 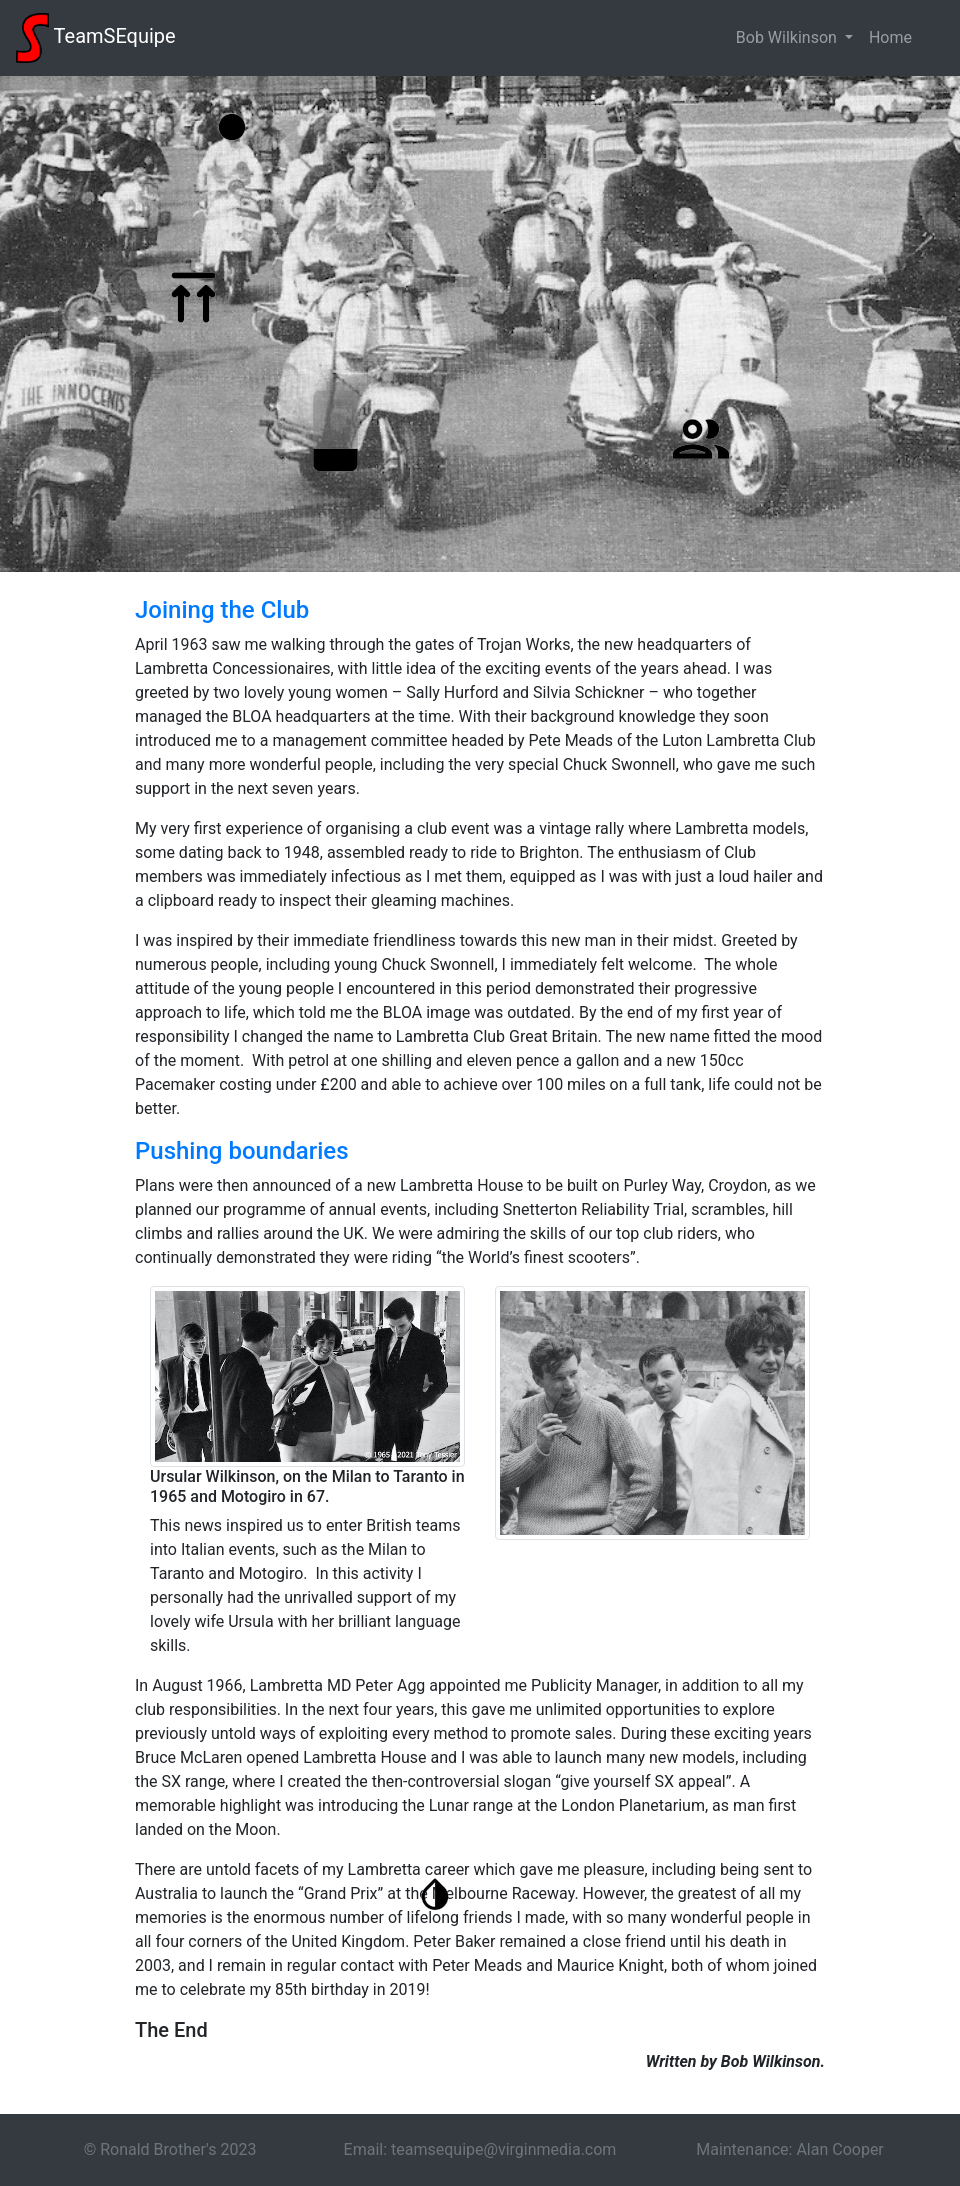 I want to click on upload multiple files, so click(x=193, y=297).